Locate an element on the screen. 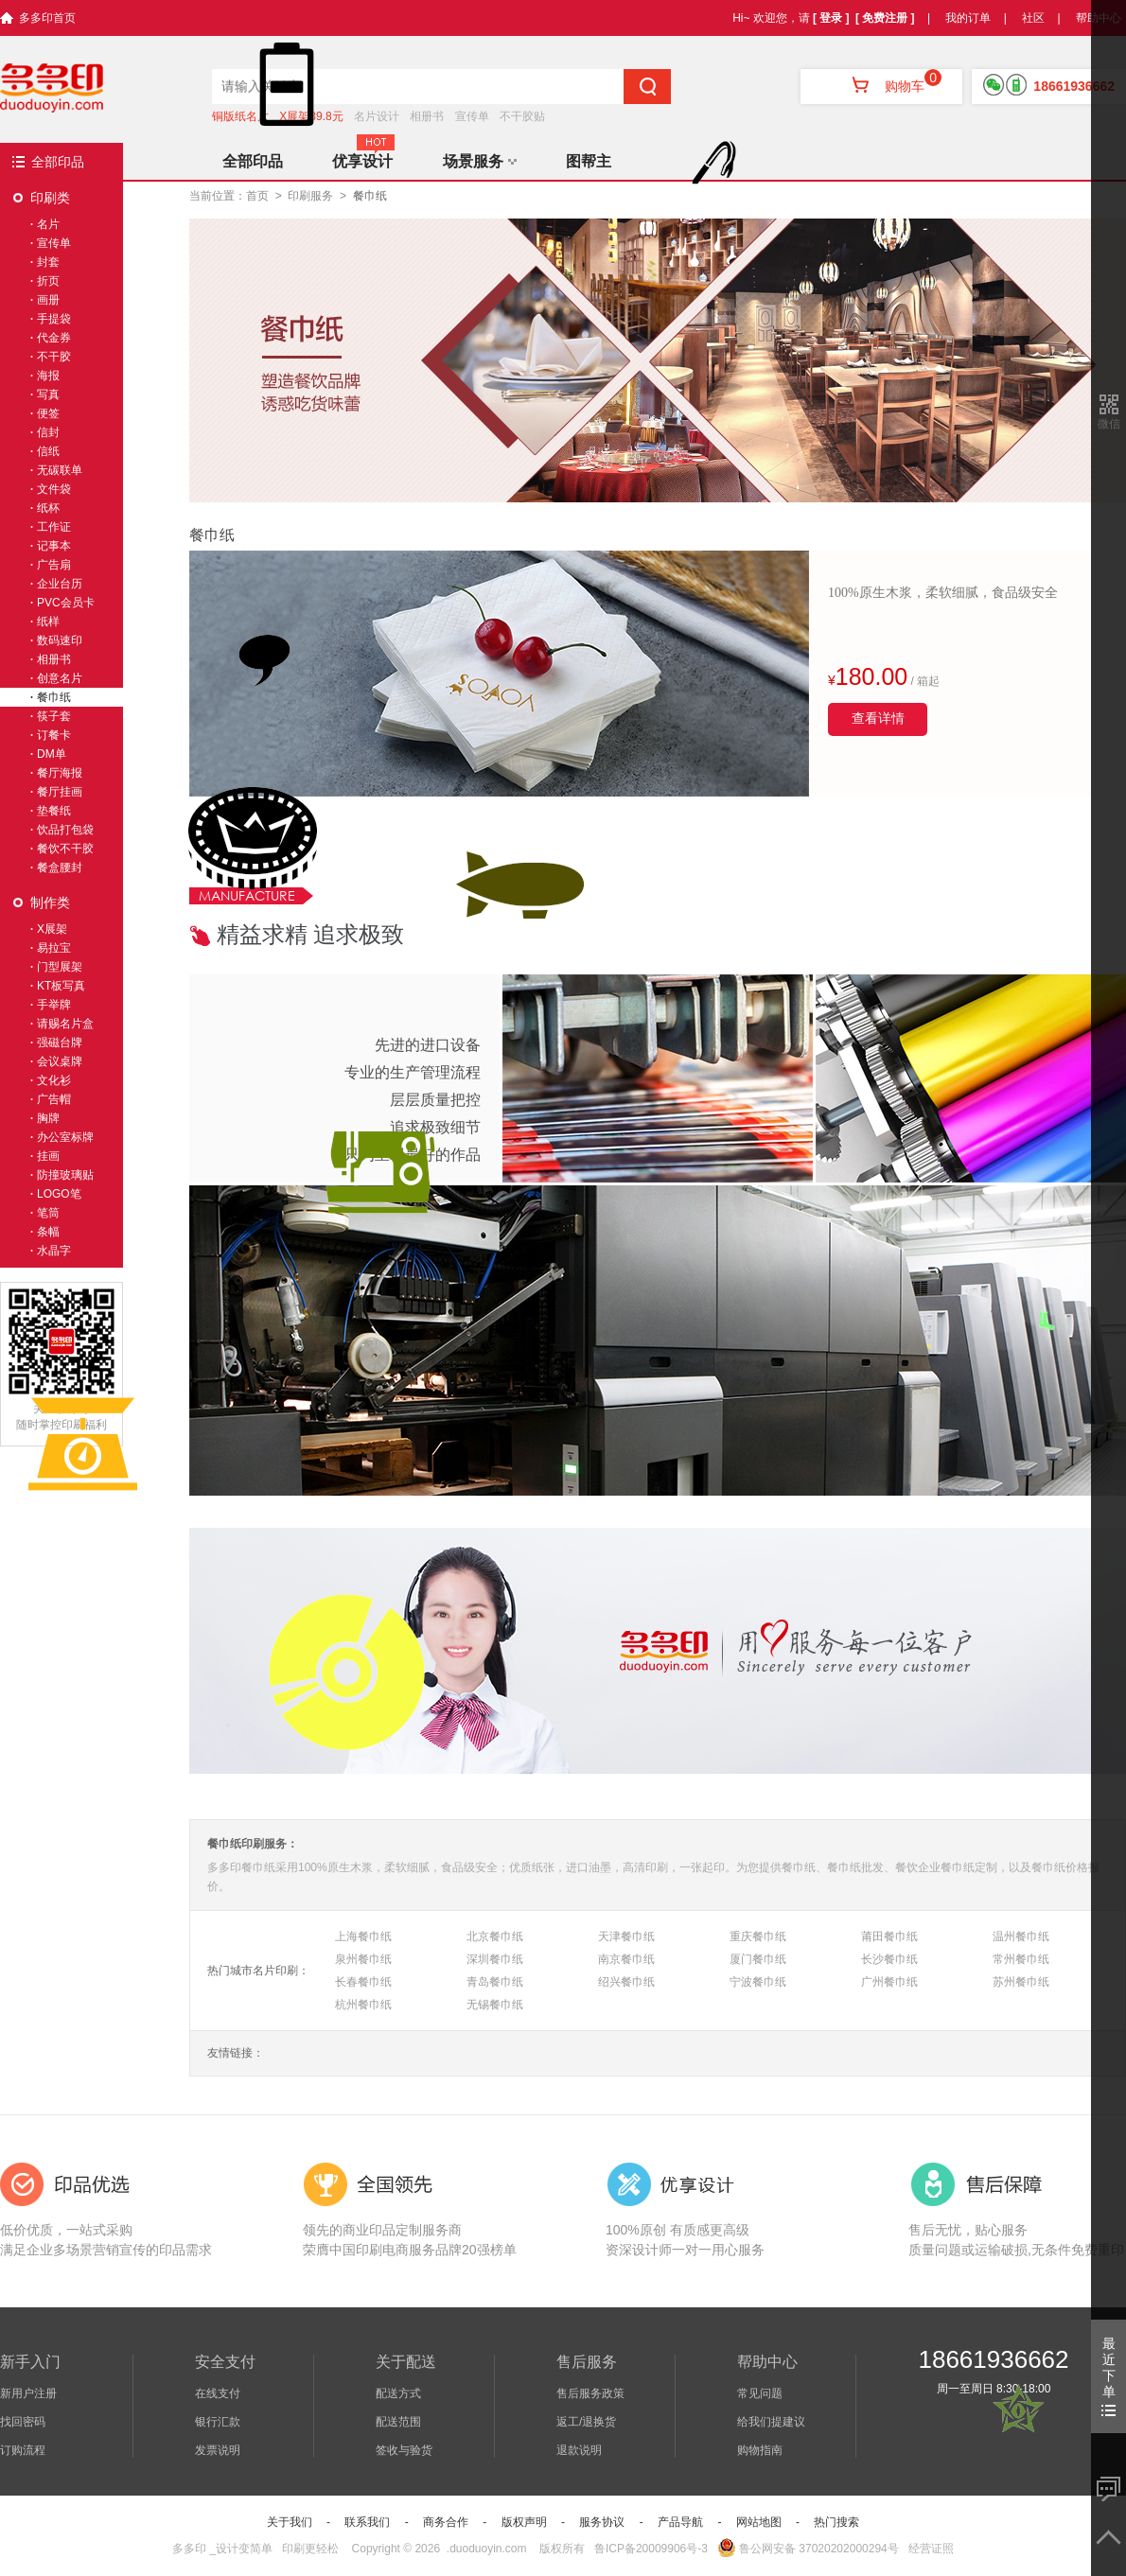 The height and width of the screenshot is (2576, 1126). access sewing or crafting tools is located at coordinates (380, 1164).